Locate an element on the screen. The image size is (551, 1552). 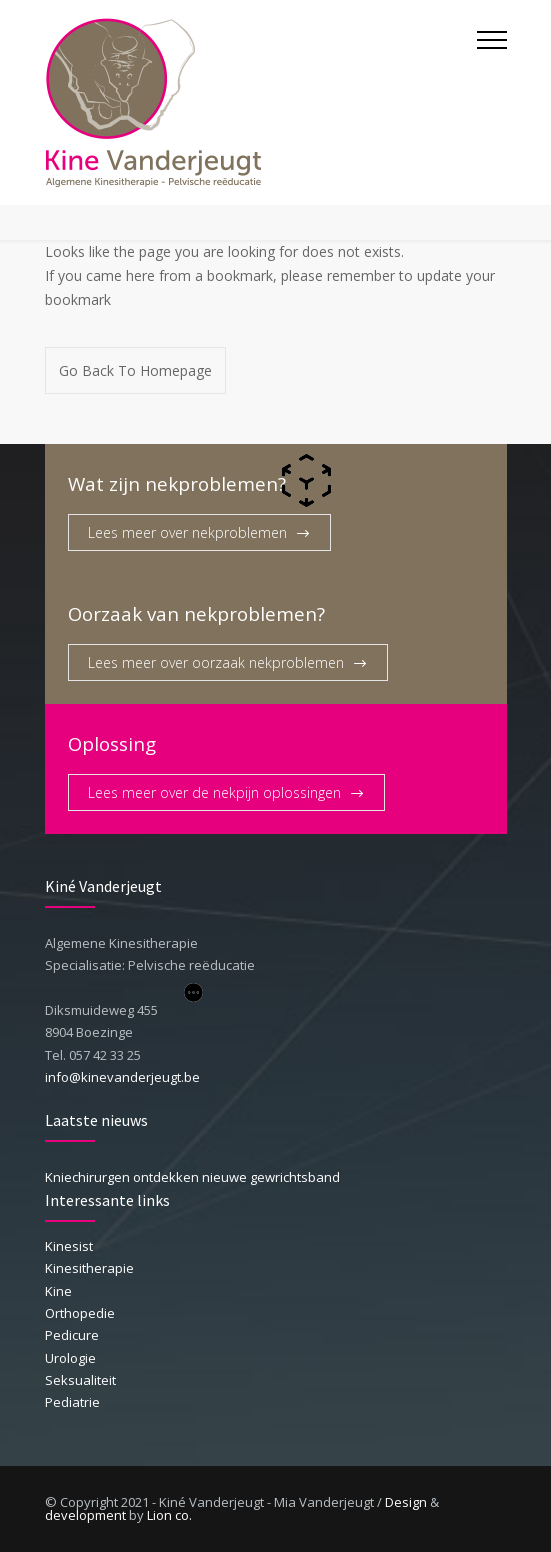
view 3D model or object is located at coordinates (306, 480).